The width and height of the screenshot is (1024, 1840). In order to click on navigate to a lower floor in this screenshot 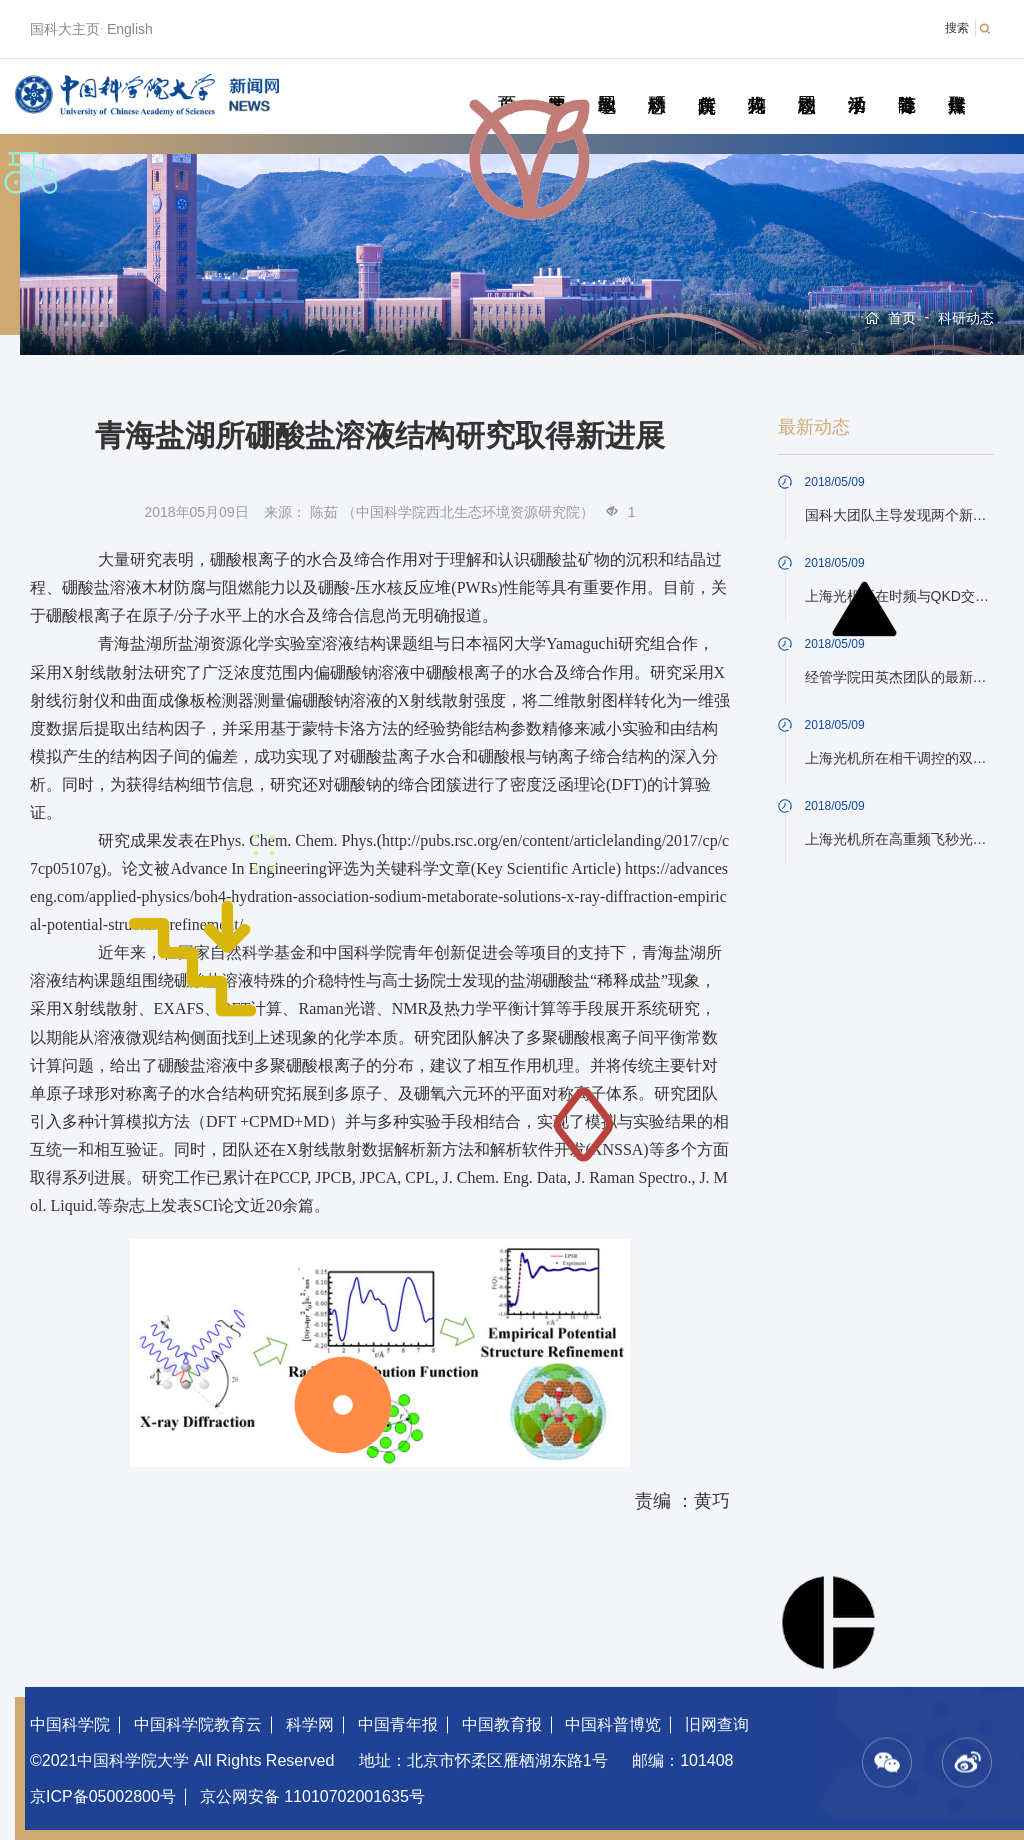, I will do `click(192, 958)`.